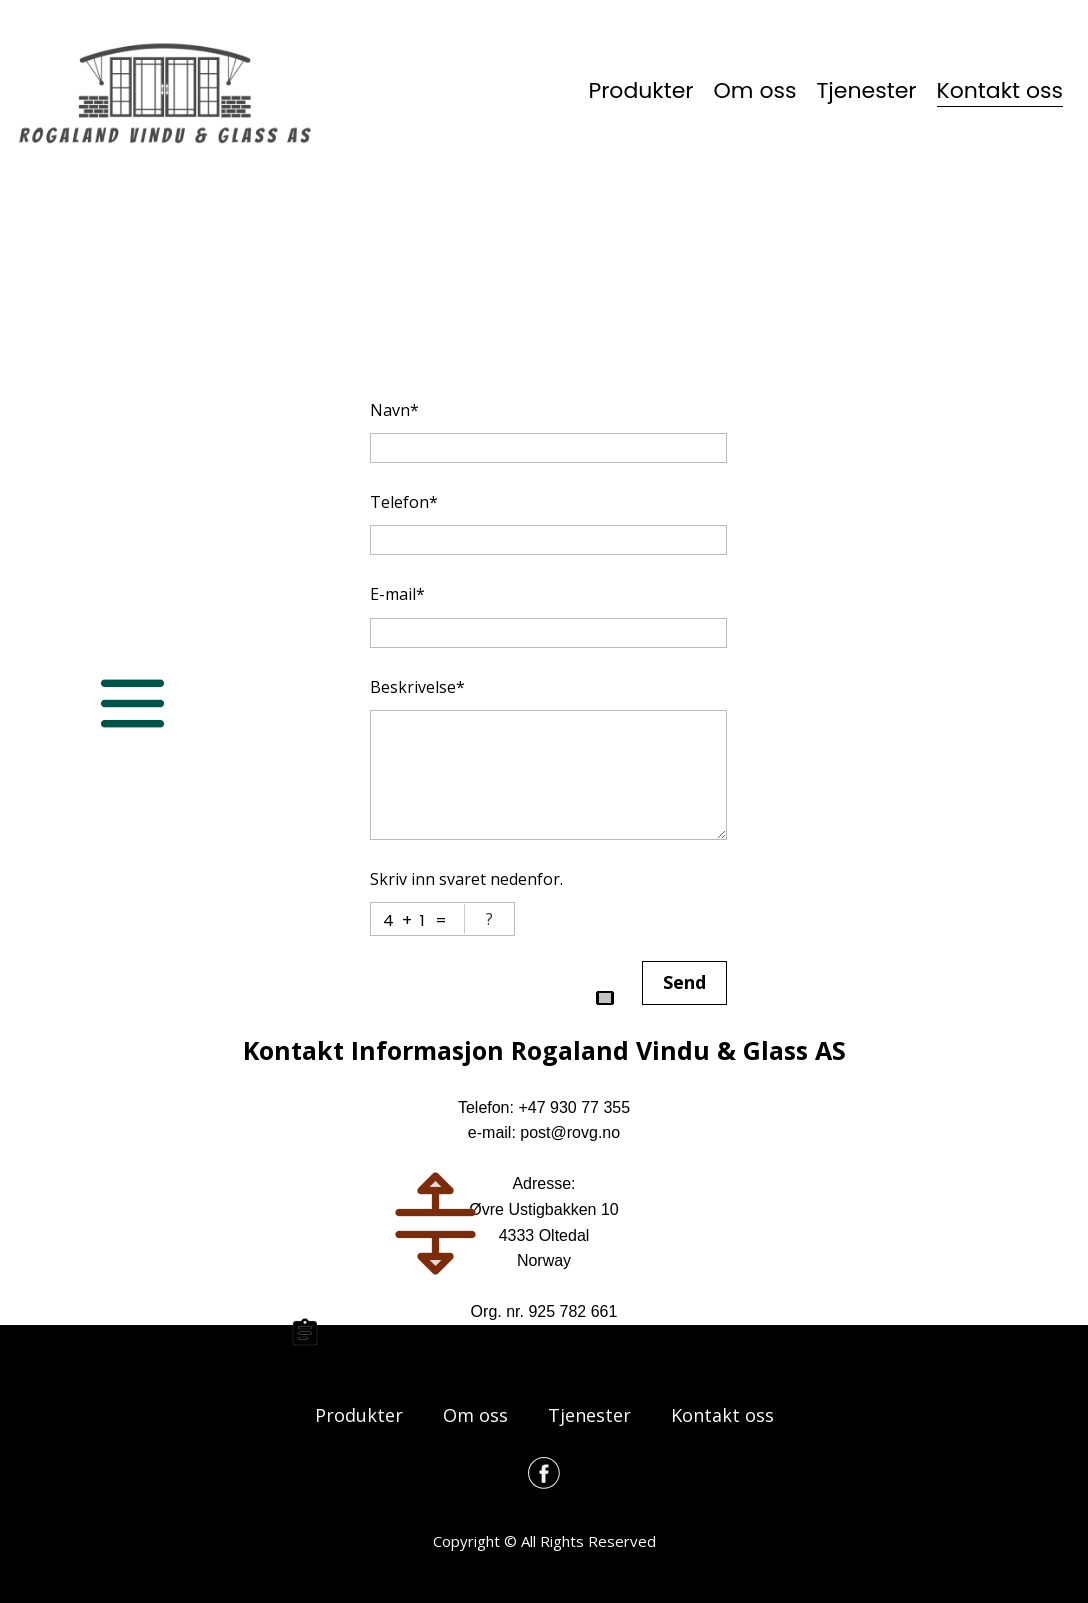 The height and width of the screenshot is (1603, 1088). What do you see at coordinates (132, 703) in the screenshot?
I see `open navigation menu` at bounding box center [132, 703].